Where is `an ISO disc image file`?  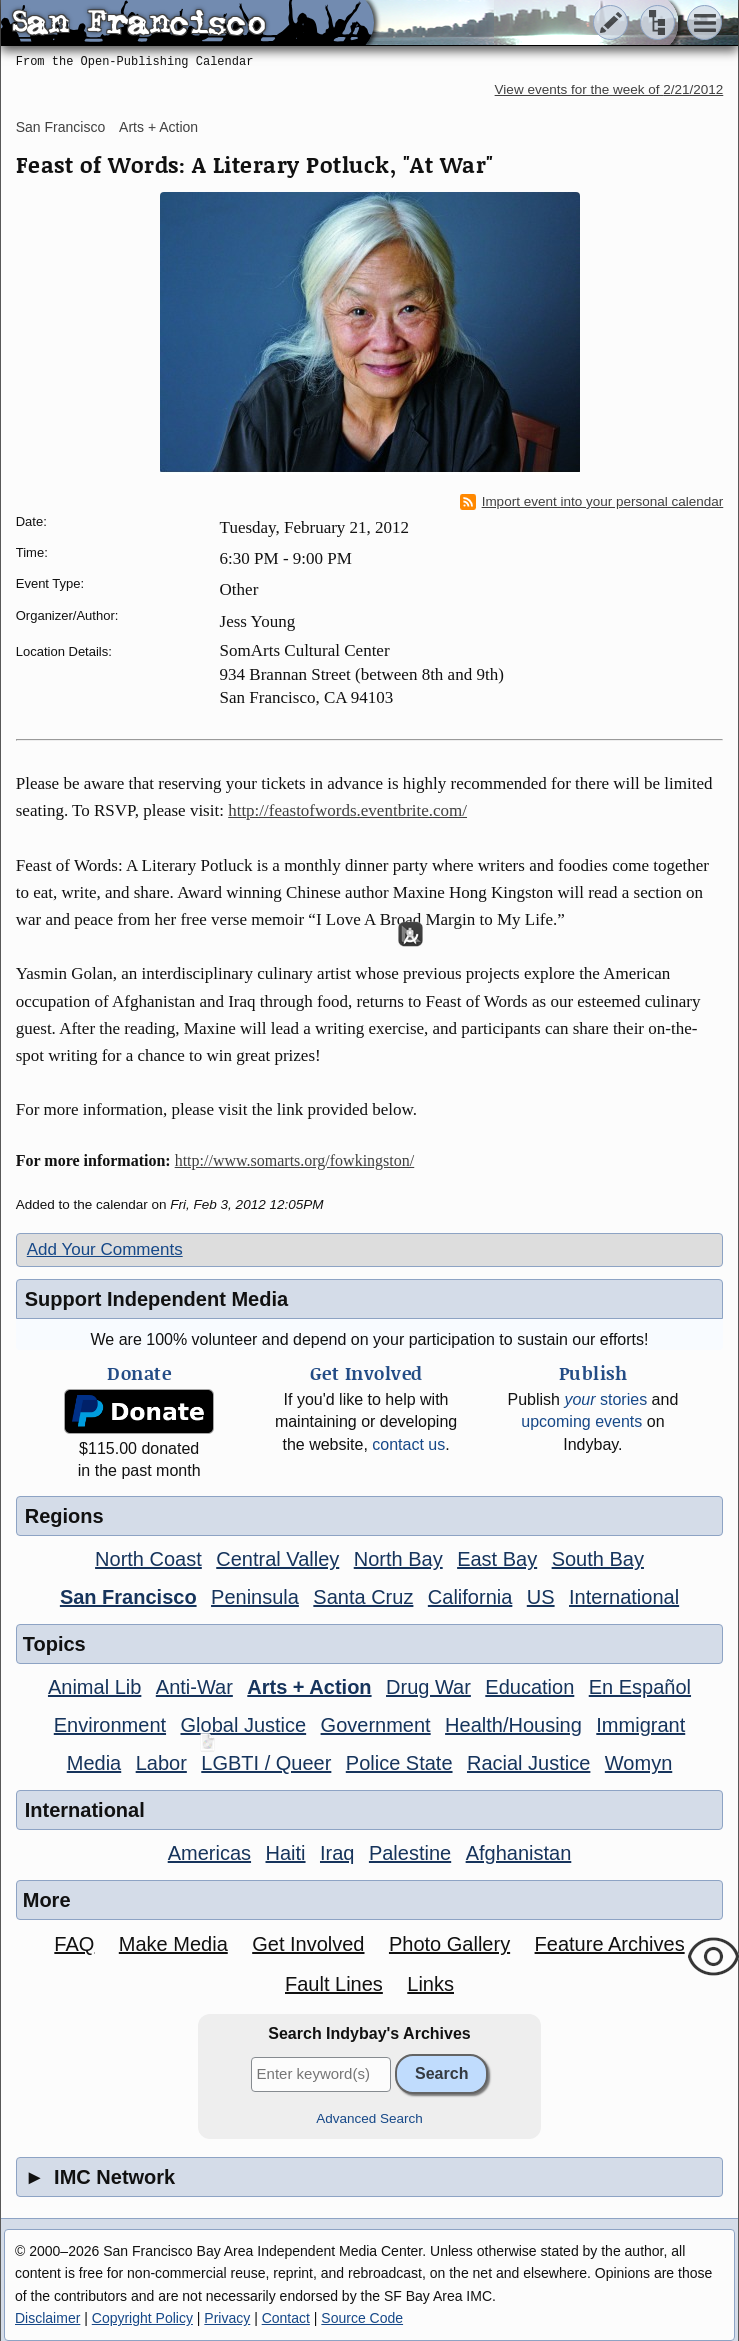
an ISO disc image file is located at coordinates (207, 1742).